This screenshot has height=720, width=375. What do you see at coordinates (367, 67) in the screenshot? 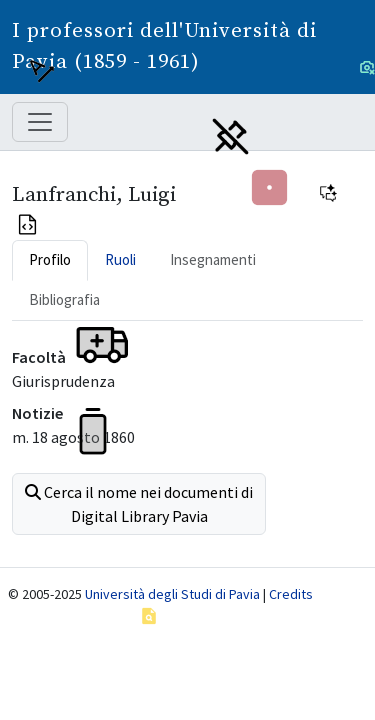
I see `disable camera access` at bounding box center [367, 67].